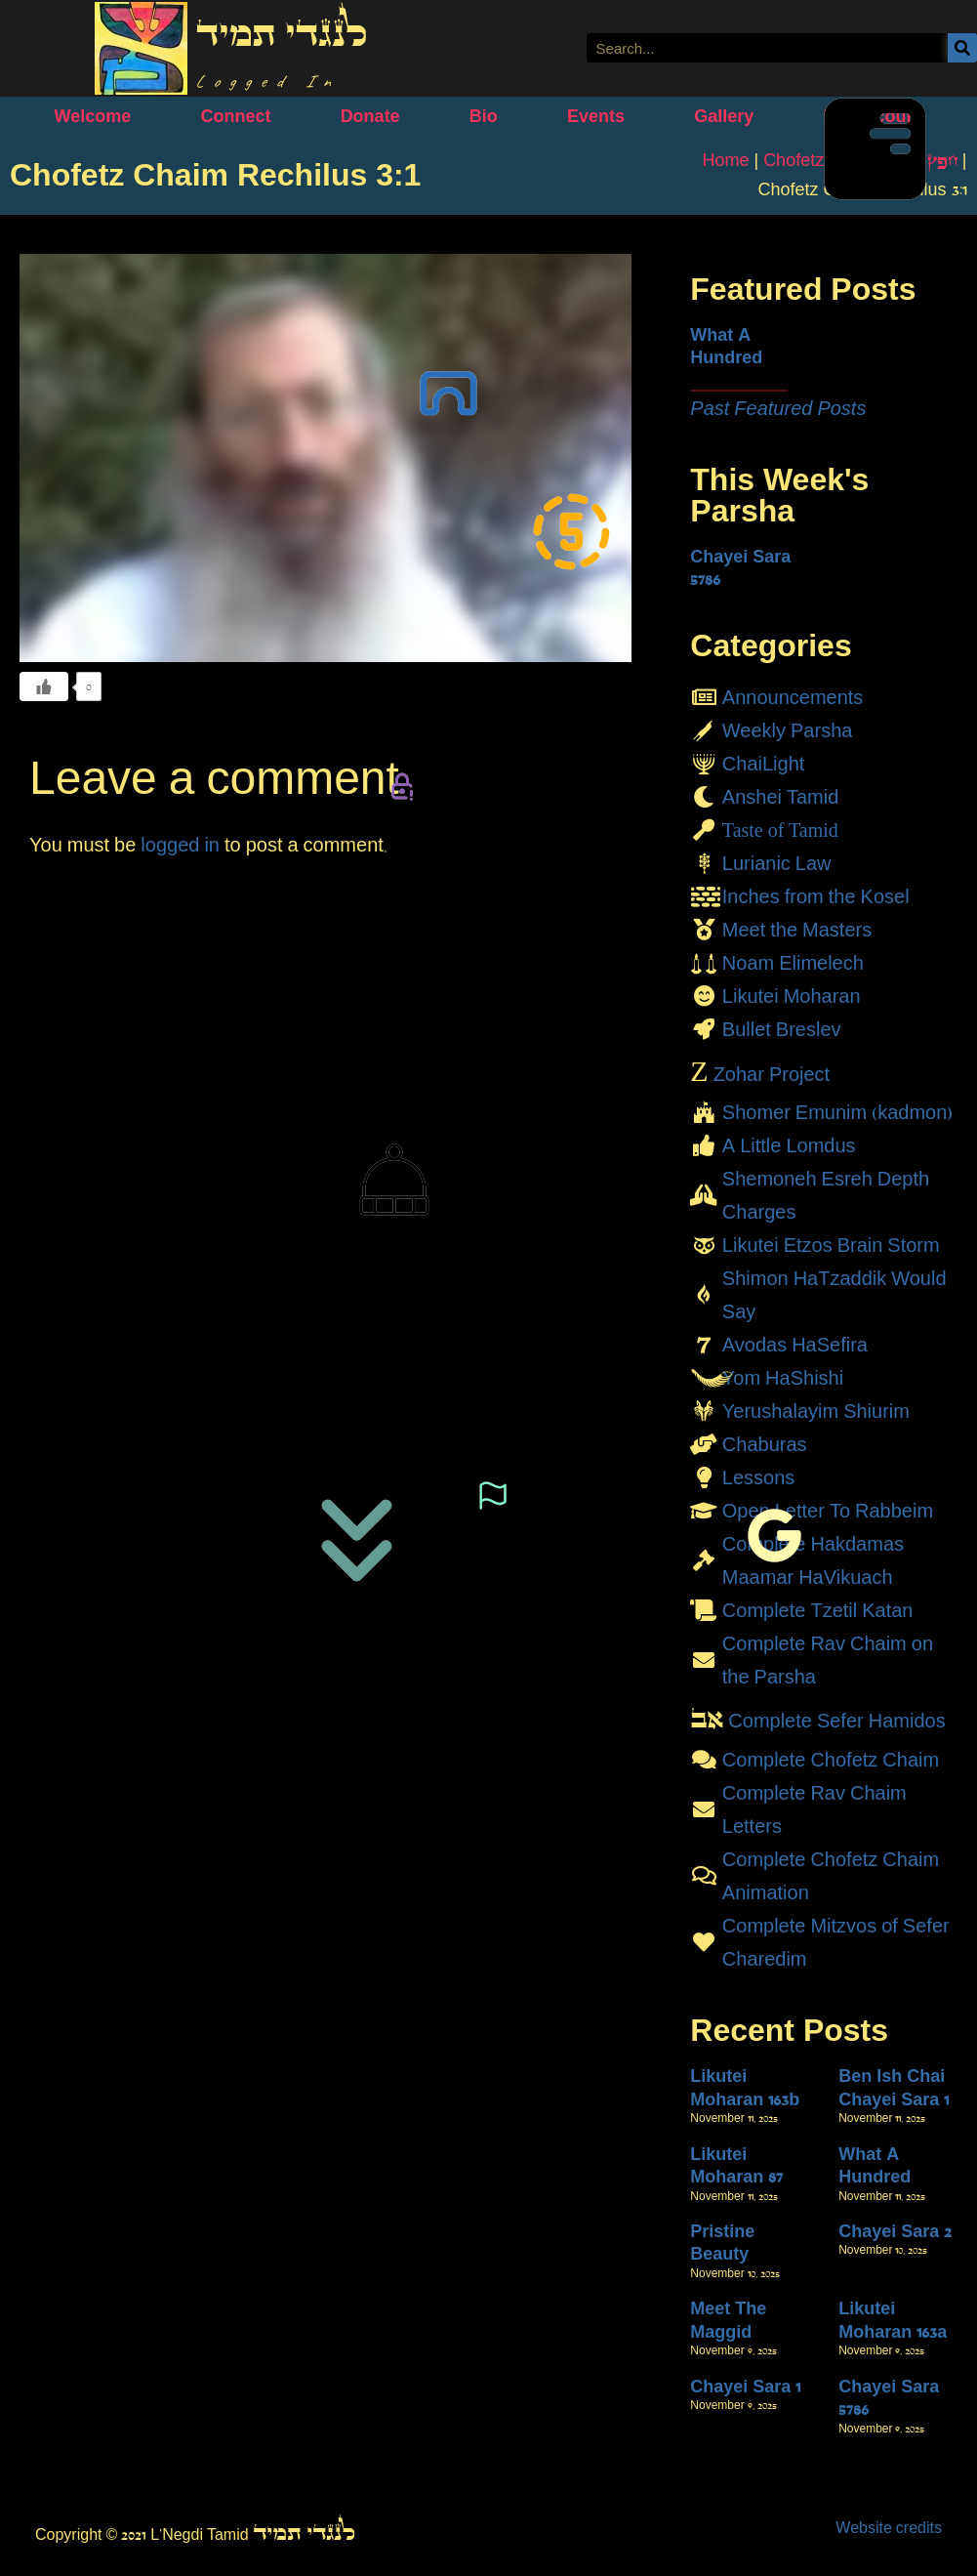  I want to click on sign in with Google, so click(774, 1535).